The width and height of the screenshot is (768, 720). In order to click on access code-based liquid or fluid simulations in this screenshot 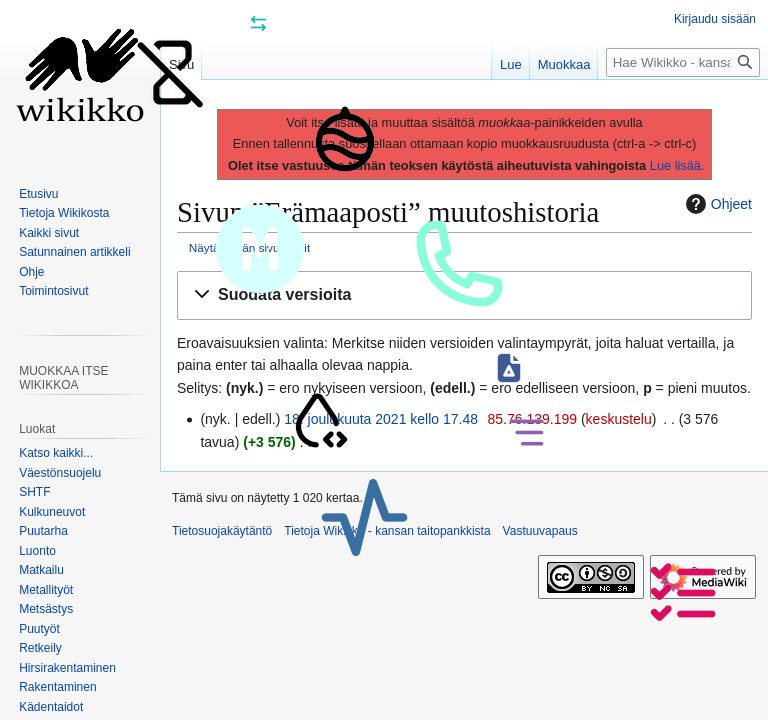, I will do `click(317, 420)`.